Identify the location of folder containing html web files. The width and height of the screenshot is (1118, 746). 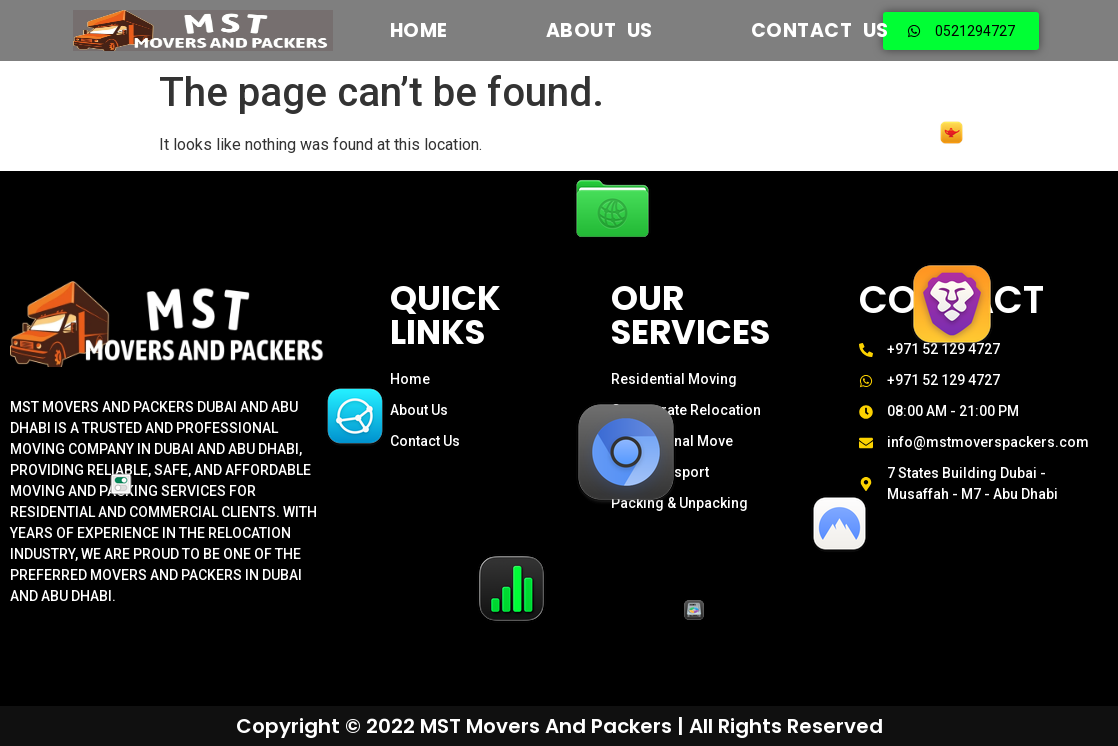
(612, 208).